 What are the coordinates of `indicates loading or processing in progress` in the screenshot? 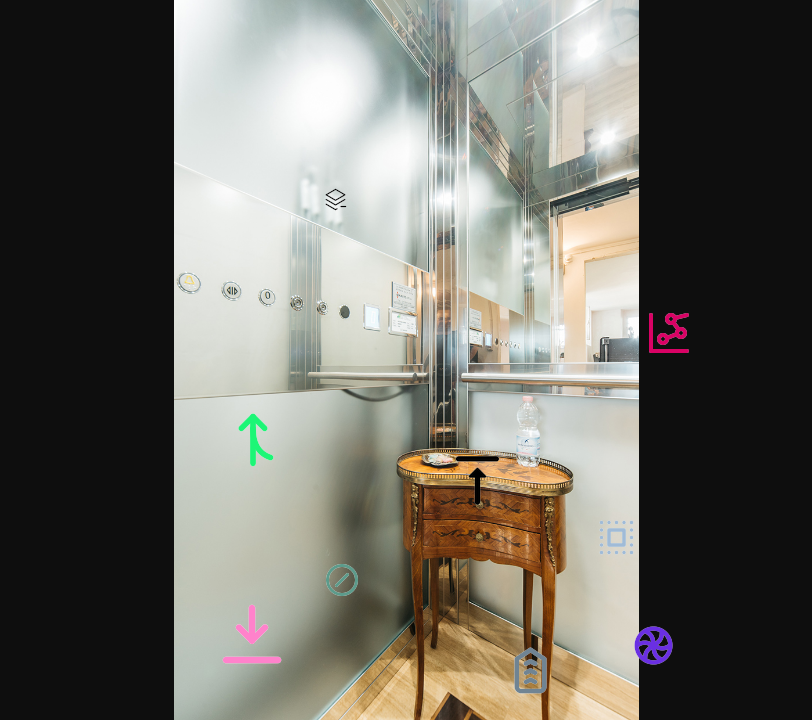 It's located at (653, 645).